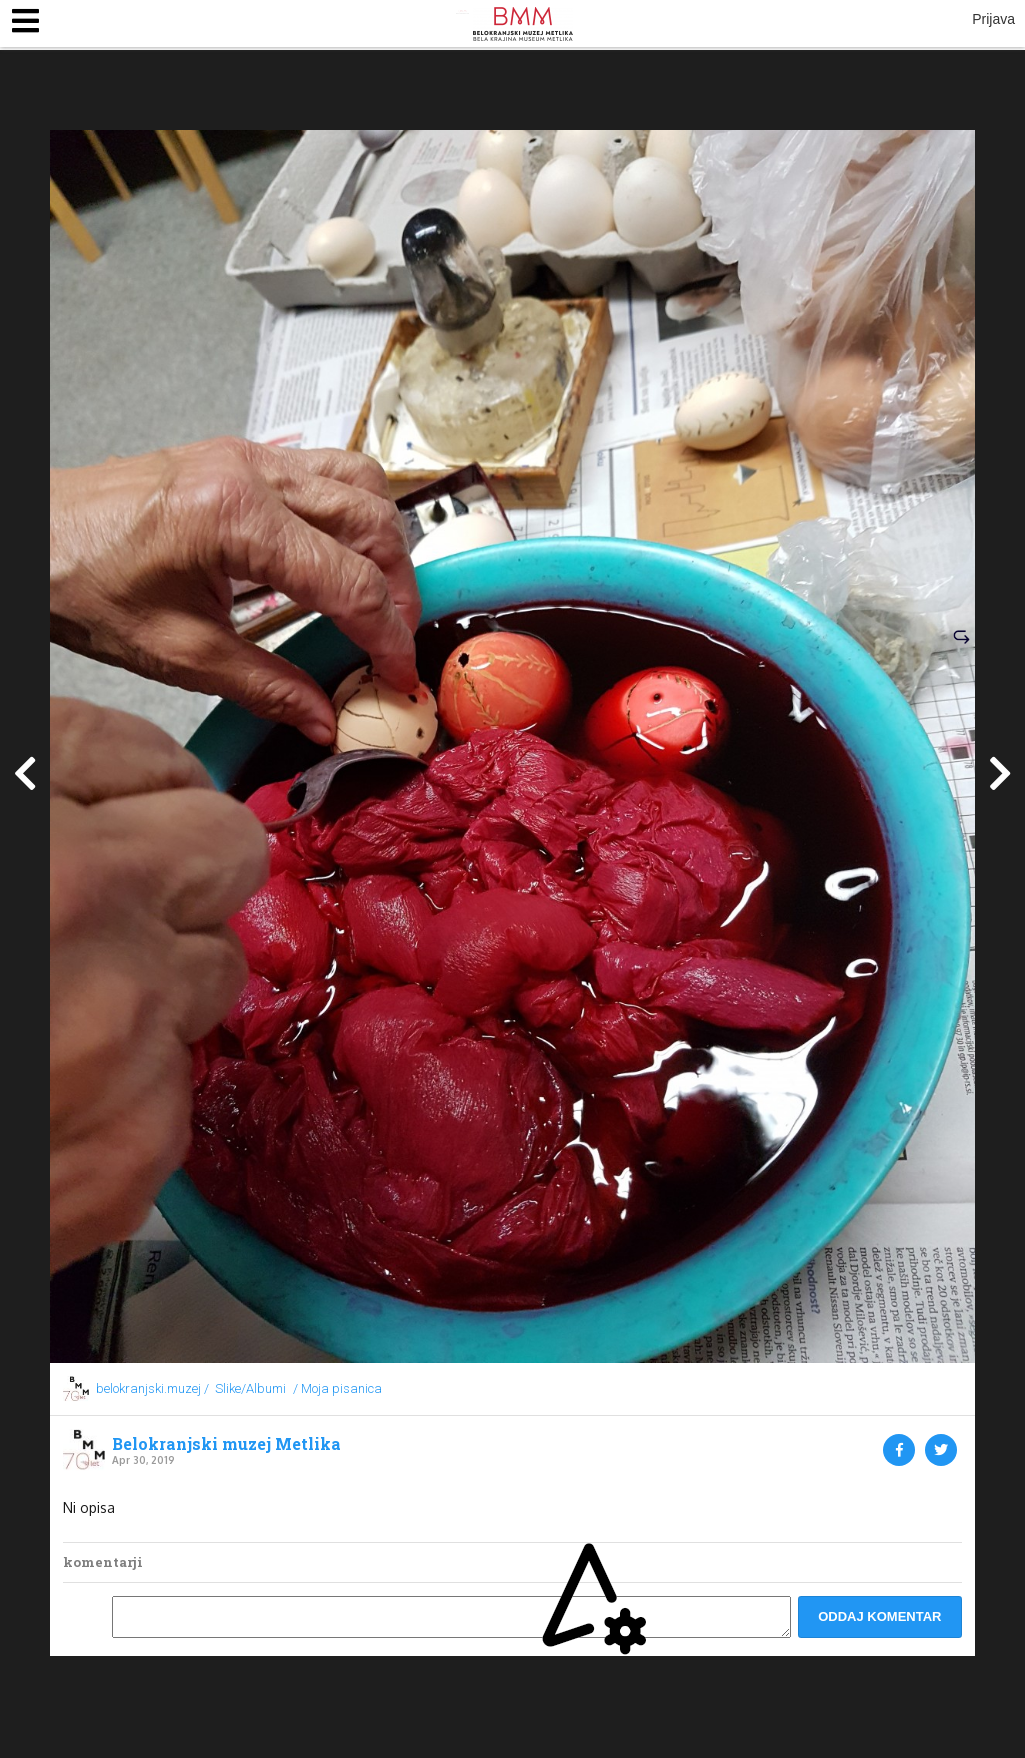 The width and height of the screenshot is (1025, 1758). Describe the element at coordinates (961, 636) in the screenshot. I see `redo last action` at that location.